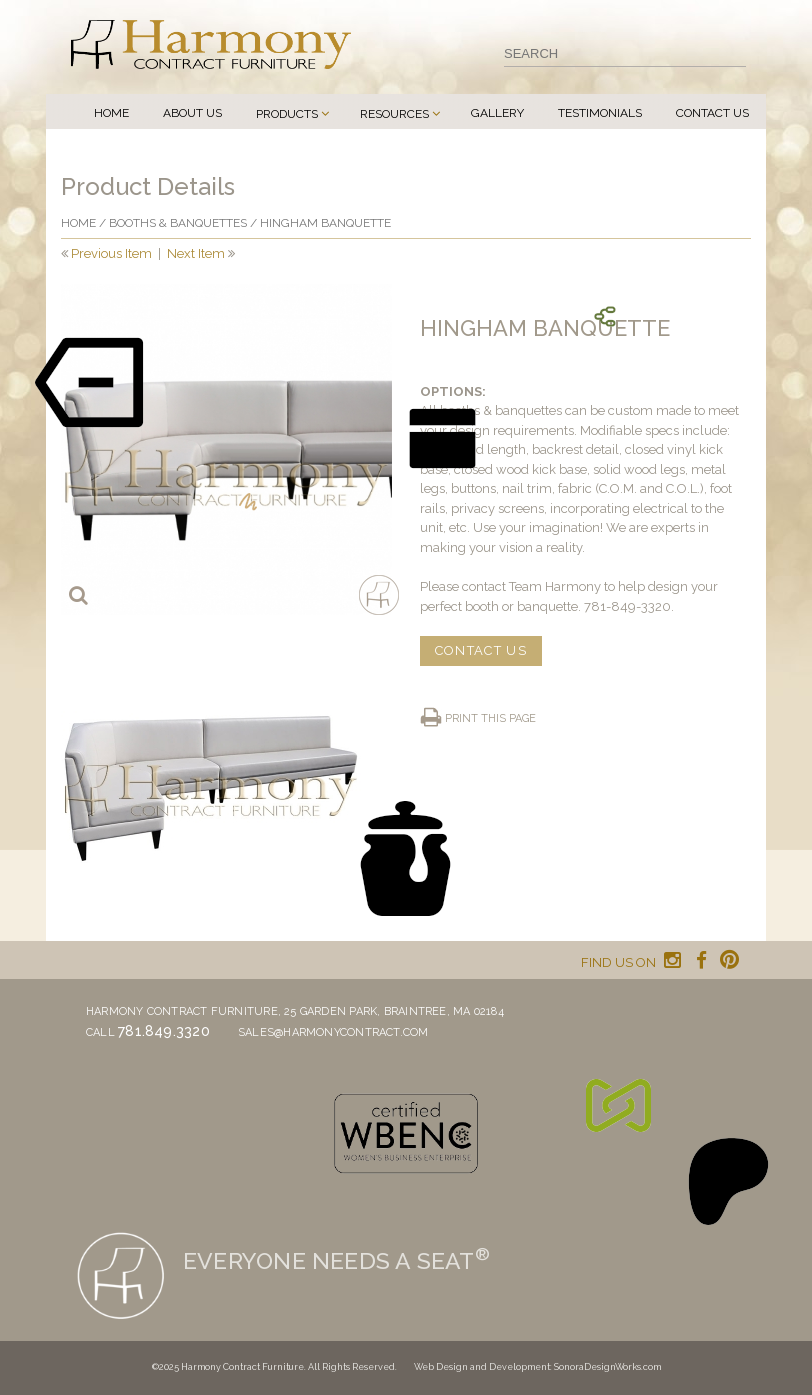  What do you see at coordinates (618, 1105) in the screenshot?
I see `perforce version control logo` at bounding box center [618, 1105].